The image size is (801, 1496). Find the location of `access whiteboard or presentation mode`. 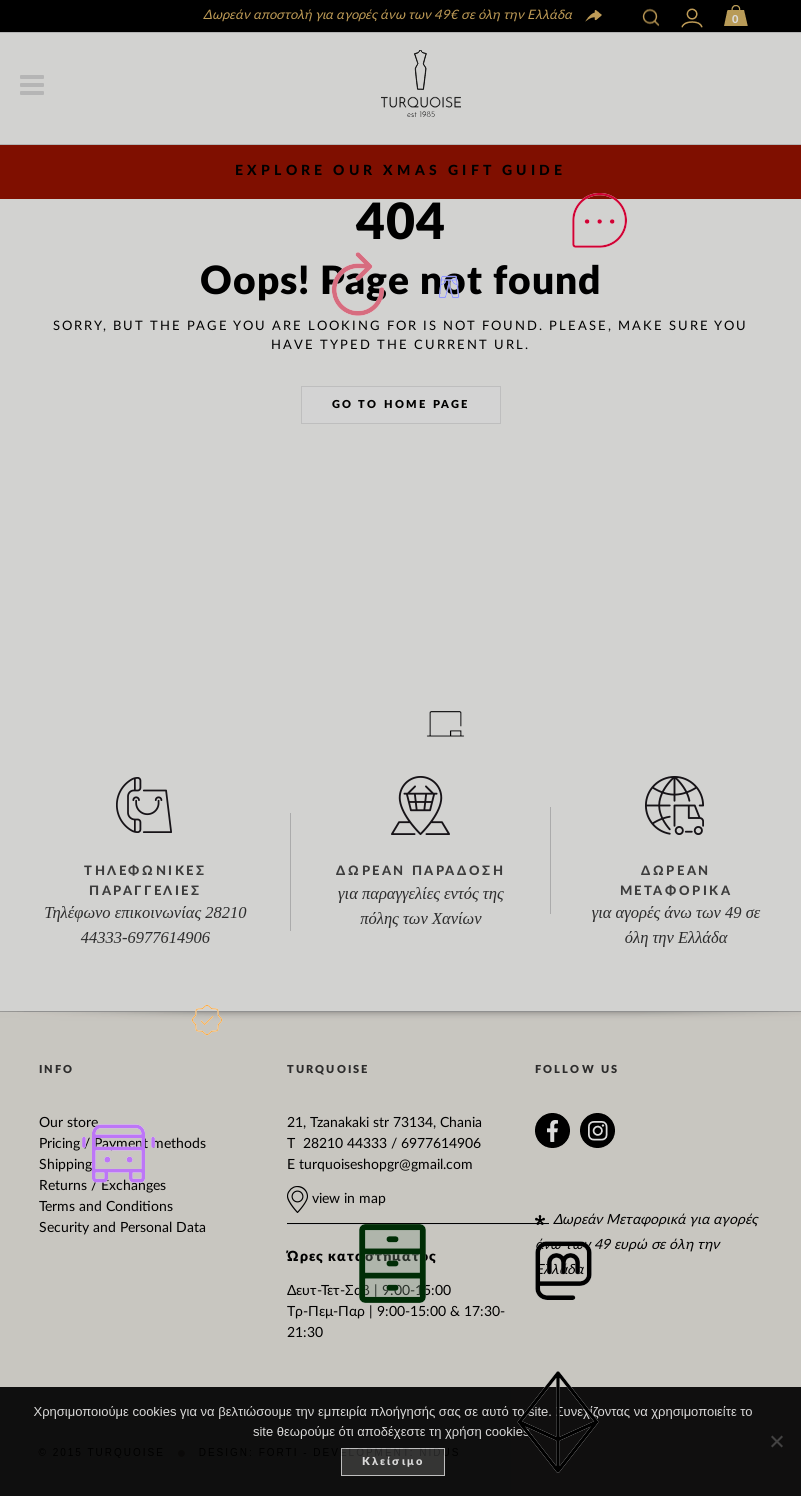

access whiteboard or presentation mode is located at coordinates (445, 724).